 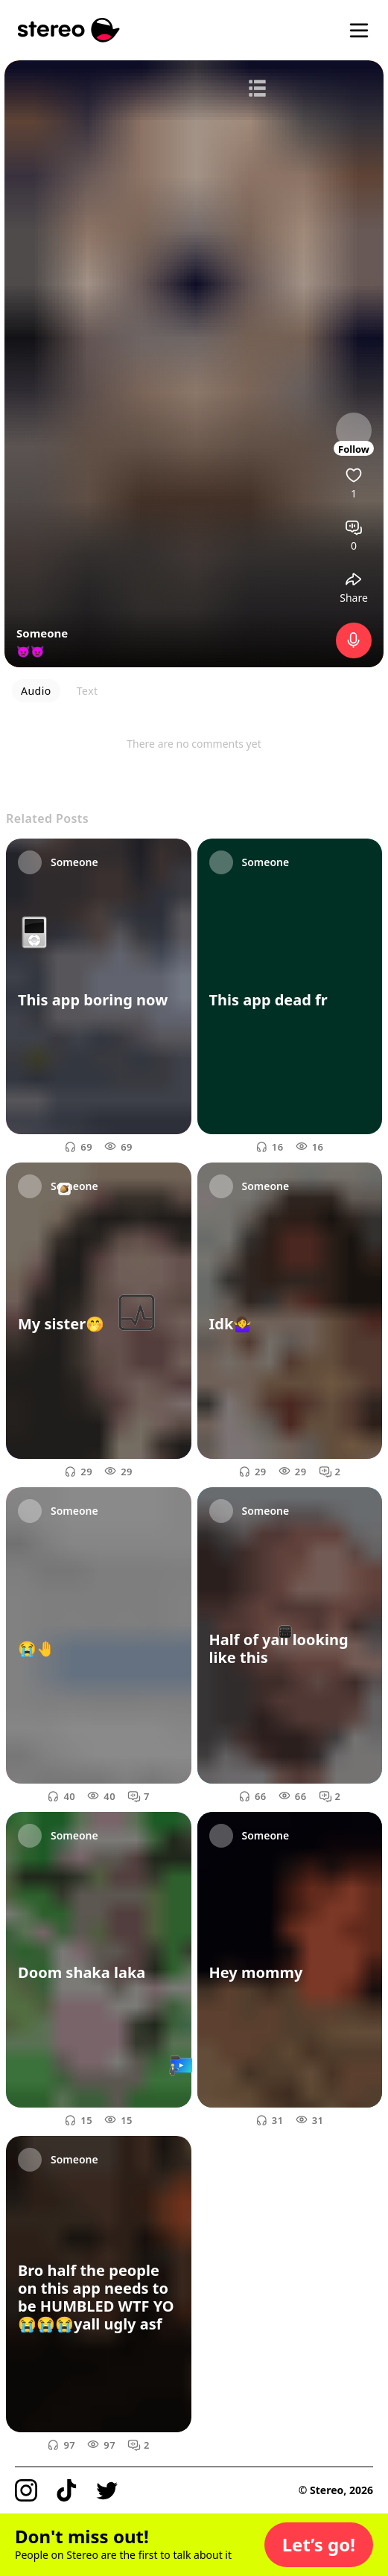 What do you see at coordinates (285, 1632) in the screenshot?
I see `open the measure app to check dimensions` at bounding box center [285, 1632].